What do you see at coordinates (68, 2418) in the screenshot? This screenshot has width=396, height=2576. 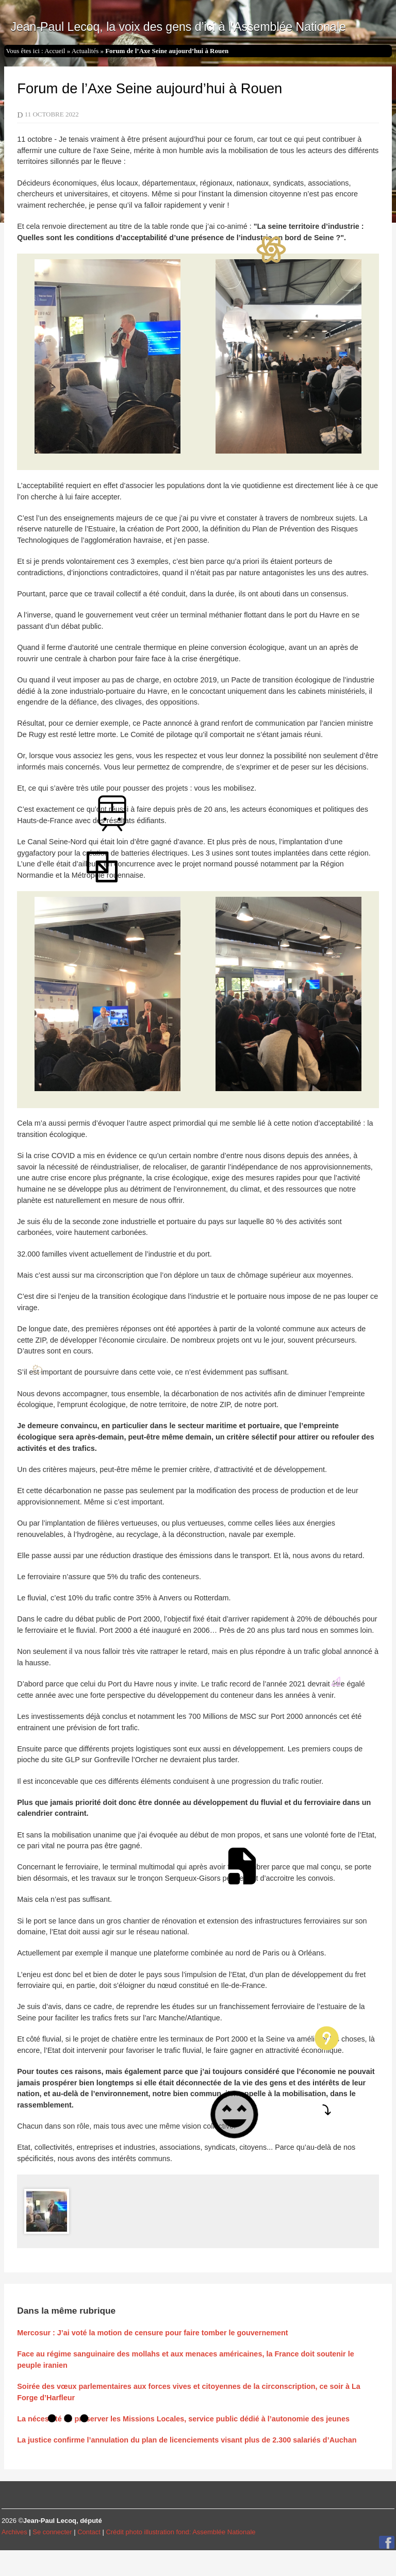 I see `open more options menu` at bounding box center [68, 2418].